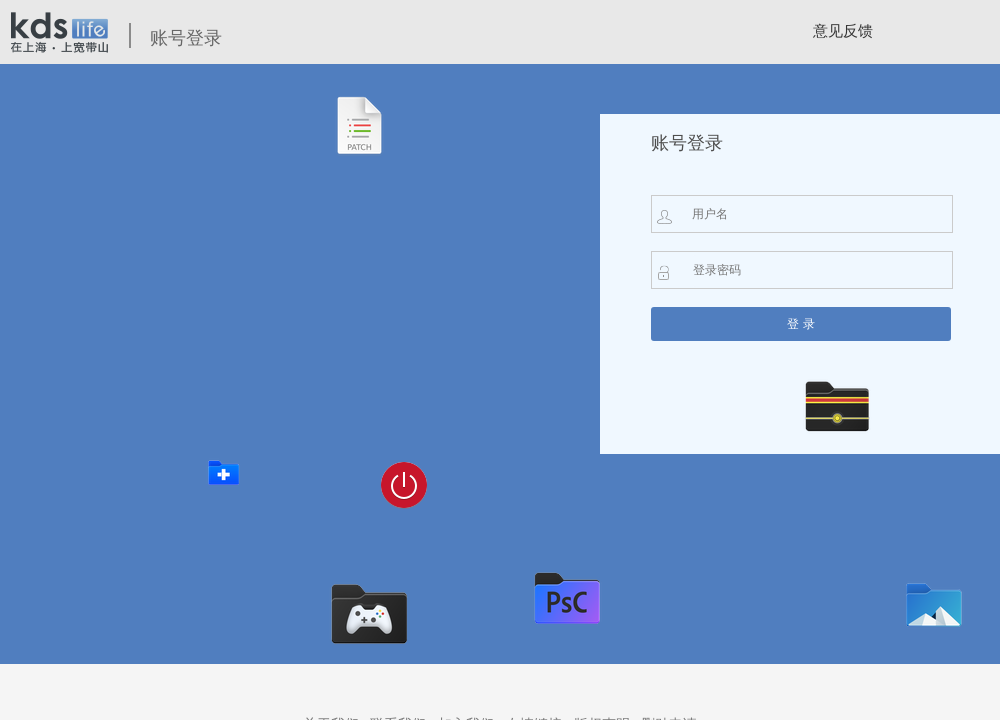 The width and height of the screenshot is (1000, 720). Describe the element at coordinates (223, 473) in the screenshot. I see `open wondershare dr.fone folder` at that location.